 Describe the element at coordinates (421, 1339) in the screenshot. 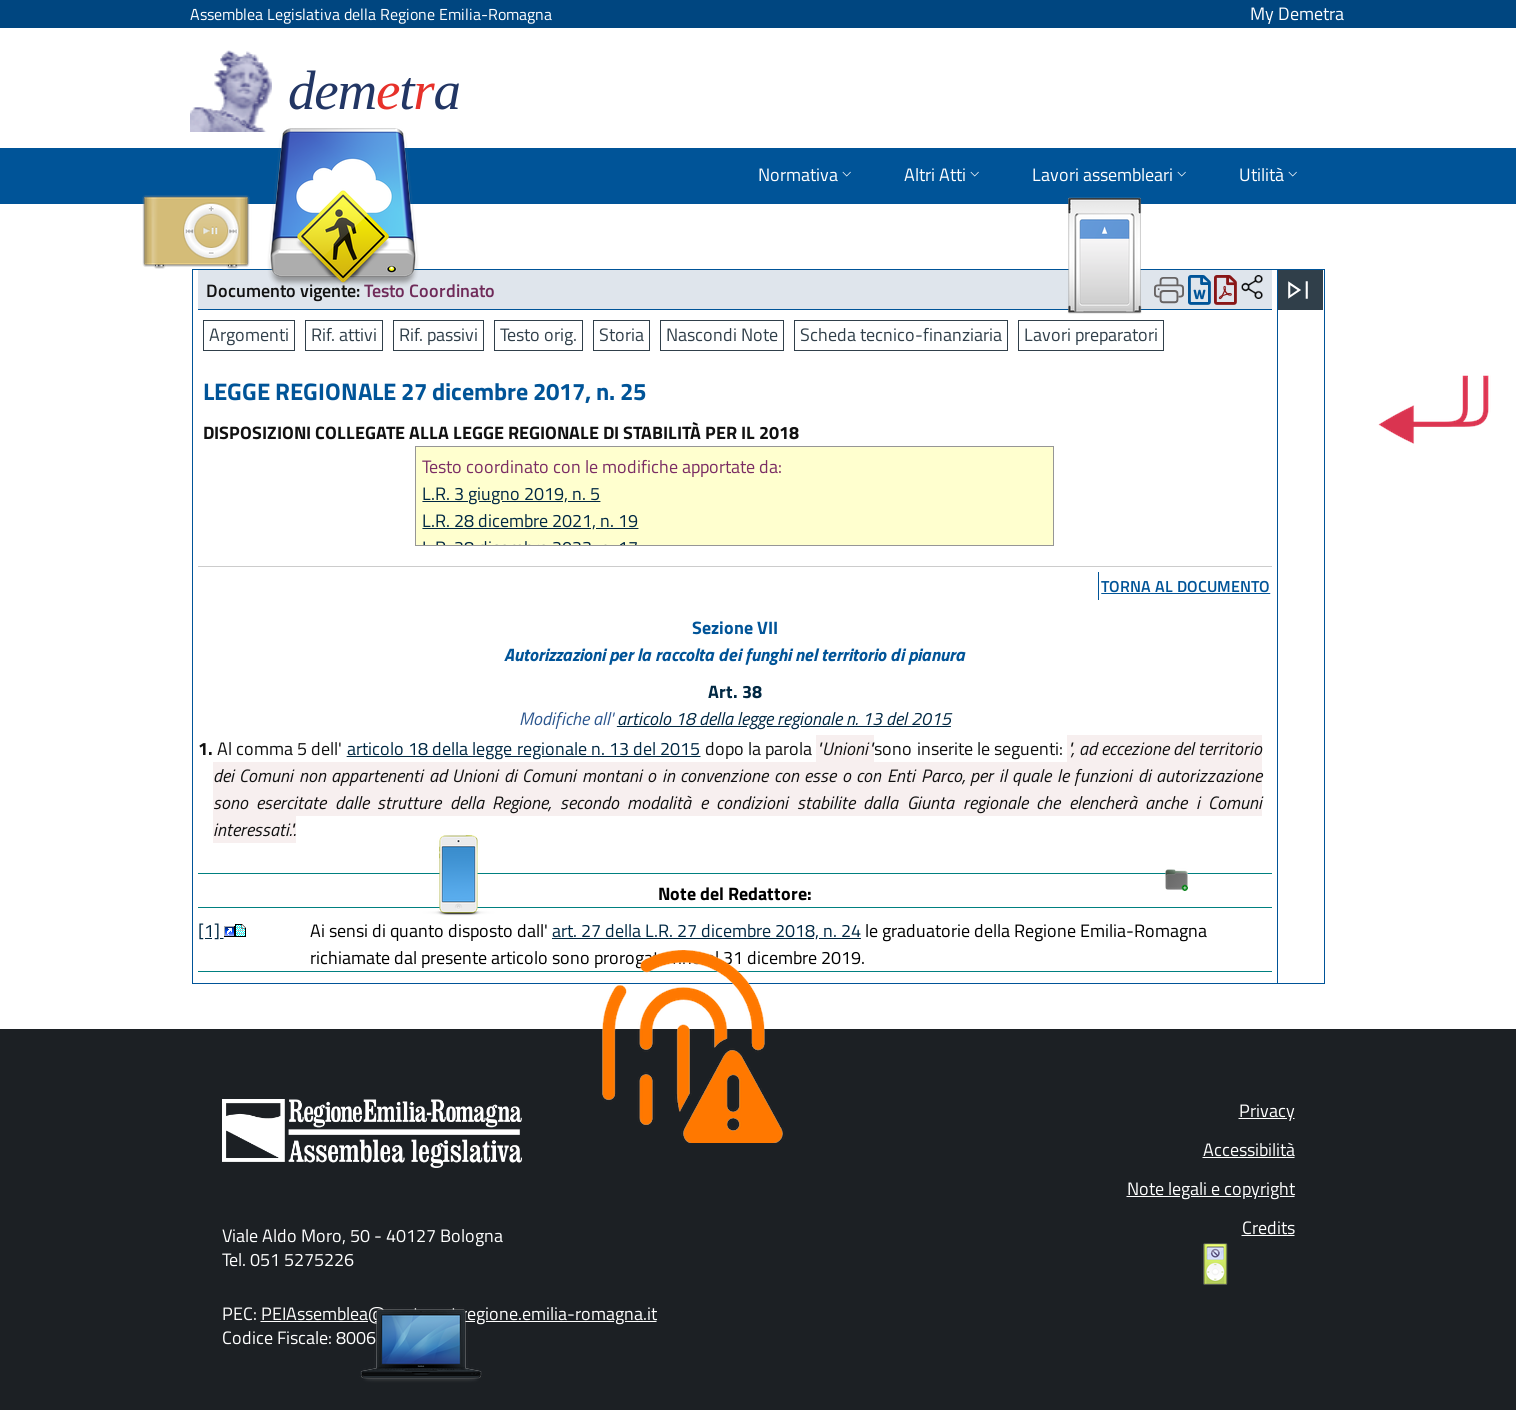

I see `represents a macbook device in system settings` at that location.